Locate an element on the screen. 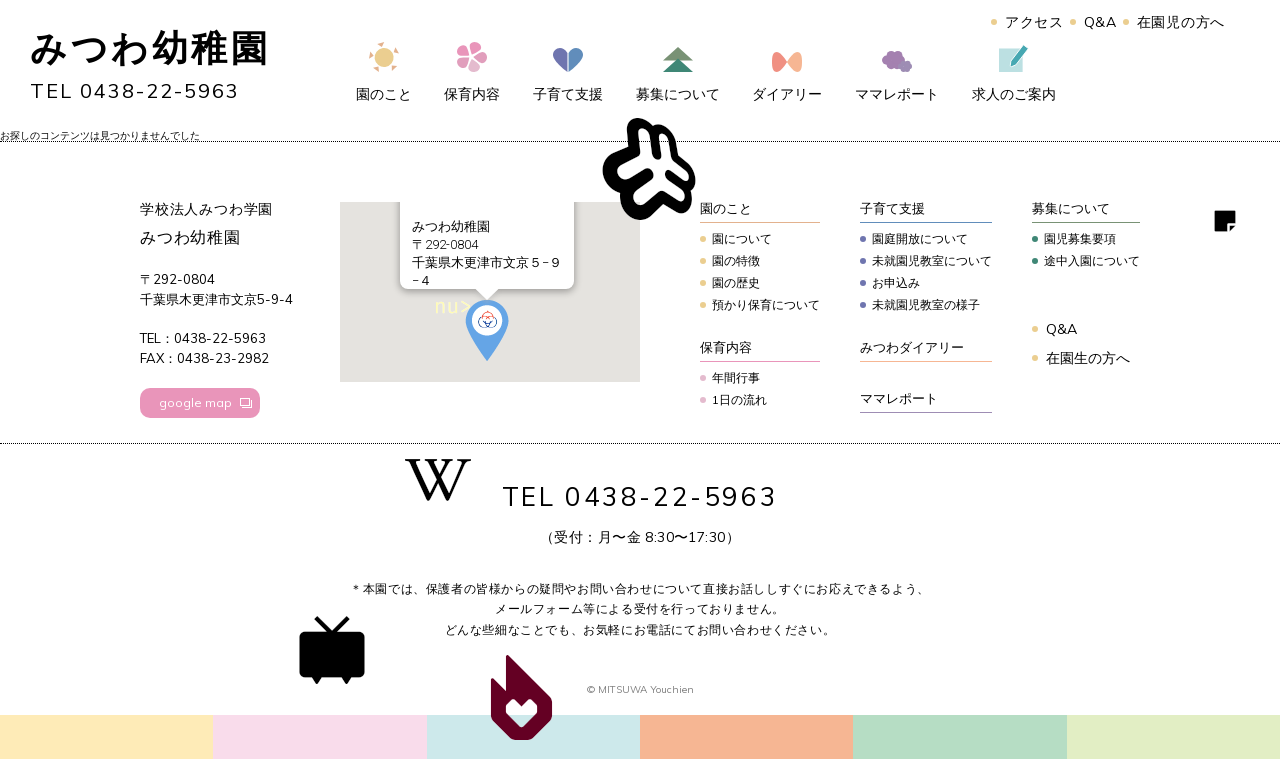 This screenshot has width=1280, height=759. open niconico video streaming app is located at coordinates (332, 650).